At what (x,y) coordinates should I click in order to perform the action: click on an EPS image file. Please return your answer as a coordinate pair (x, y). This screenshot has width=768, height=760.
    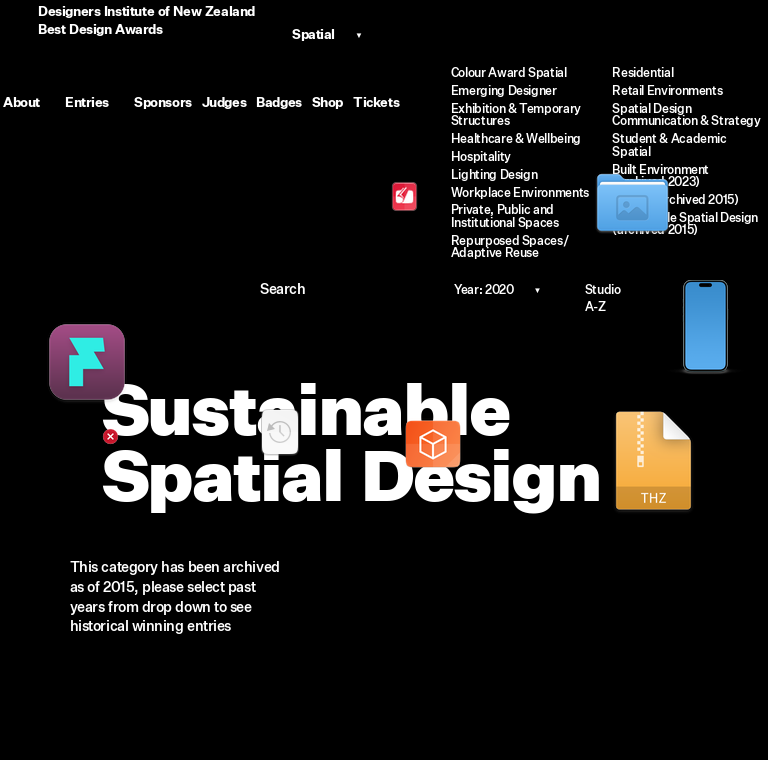
    Looking at the image, I should click on (404, 196).